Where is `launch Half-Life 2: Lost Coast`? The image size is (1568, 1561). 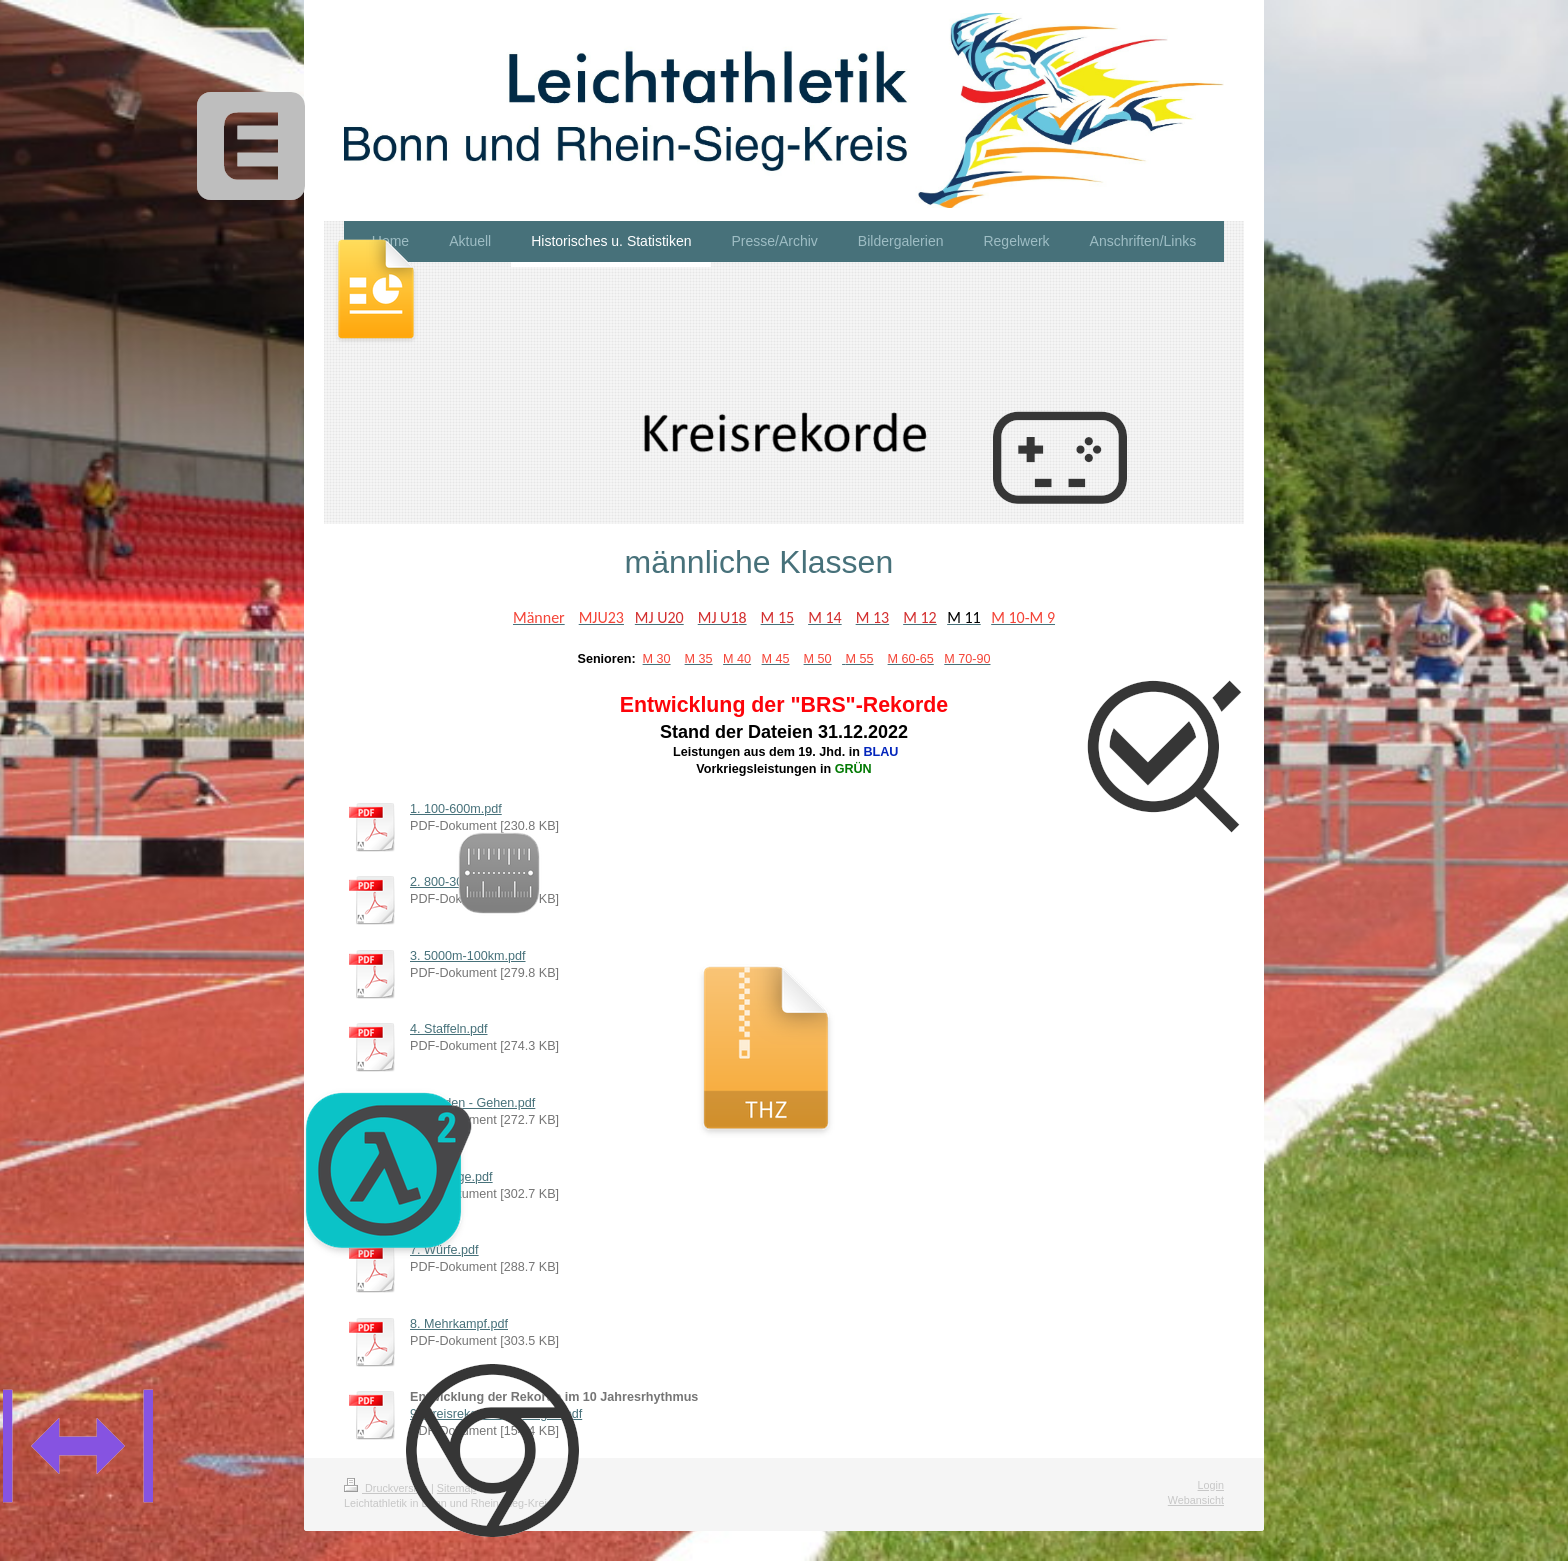
launch Half-Life 2: Lost Coast is located at coordinates (383, 1170).